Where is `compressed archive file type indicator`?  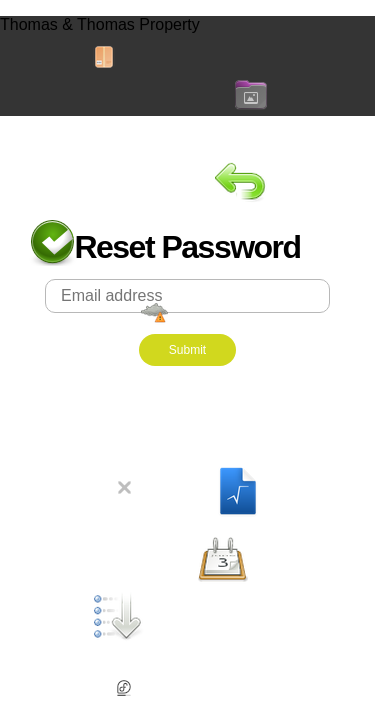
compressed archive file type indicator is located at coordinates (104, 57).